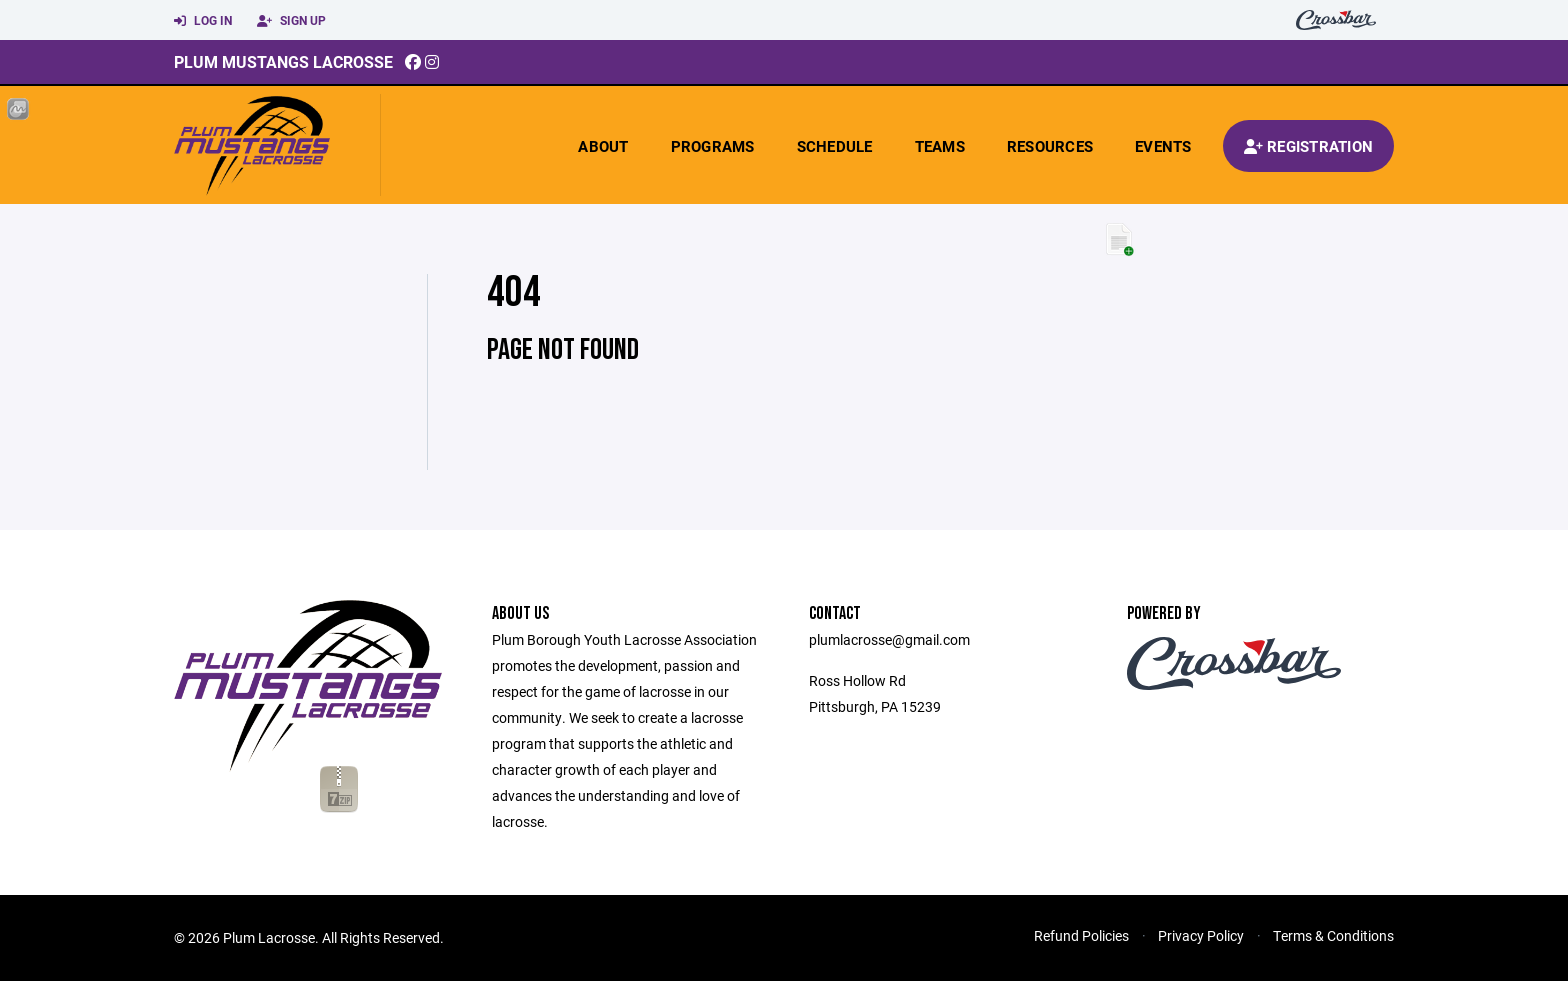 Image resolution: width=1568 pixels, height=981 pixels. What do you see at coordinates (339, 789) in the screenshot?
I see `a 7z compressed archive file` at bounding box center [339, 789].